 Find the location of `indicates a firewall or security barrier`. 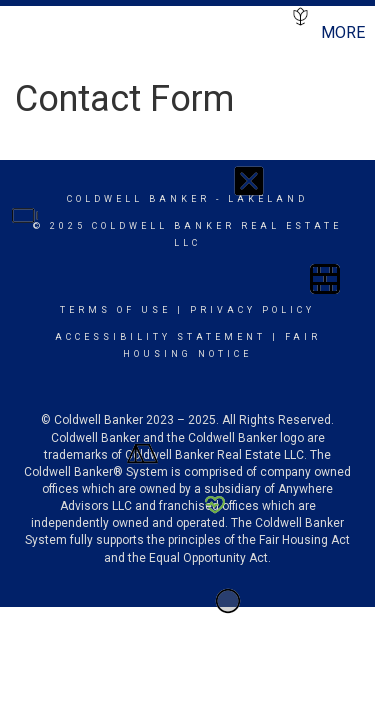

indicates a firewall or security barrier is located at coordinates (325, 279).